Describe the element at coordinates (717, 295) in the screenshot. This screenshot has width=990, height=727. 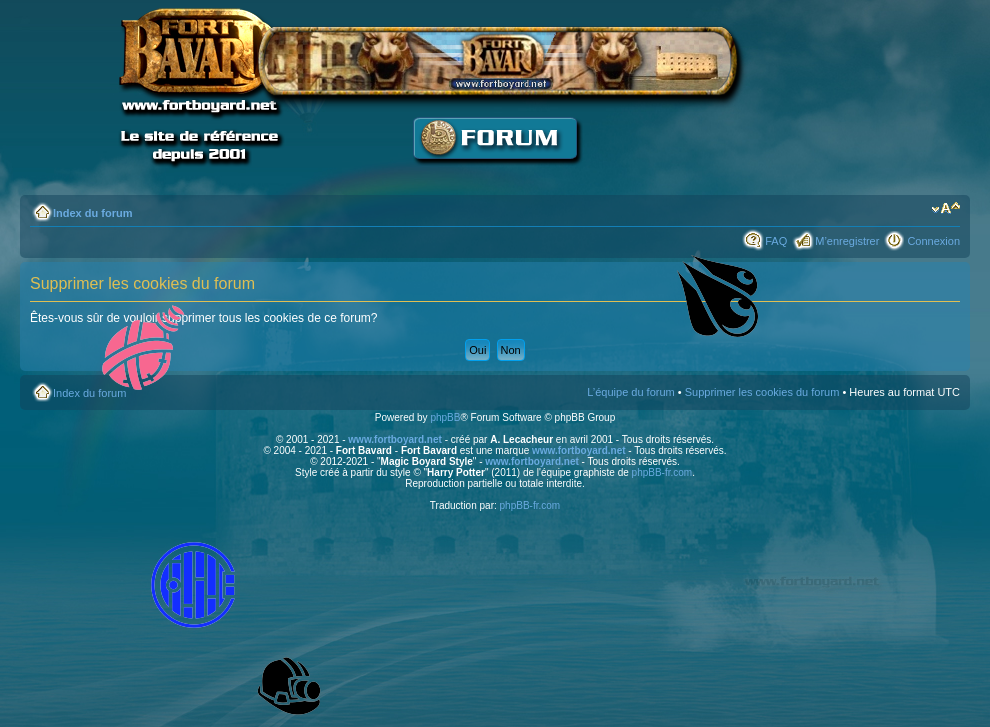
I see `view liquid or water-related resources` at that location.